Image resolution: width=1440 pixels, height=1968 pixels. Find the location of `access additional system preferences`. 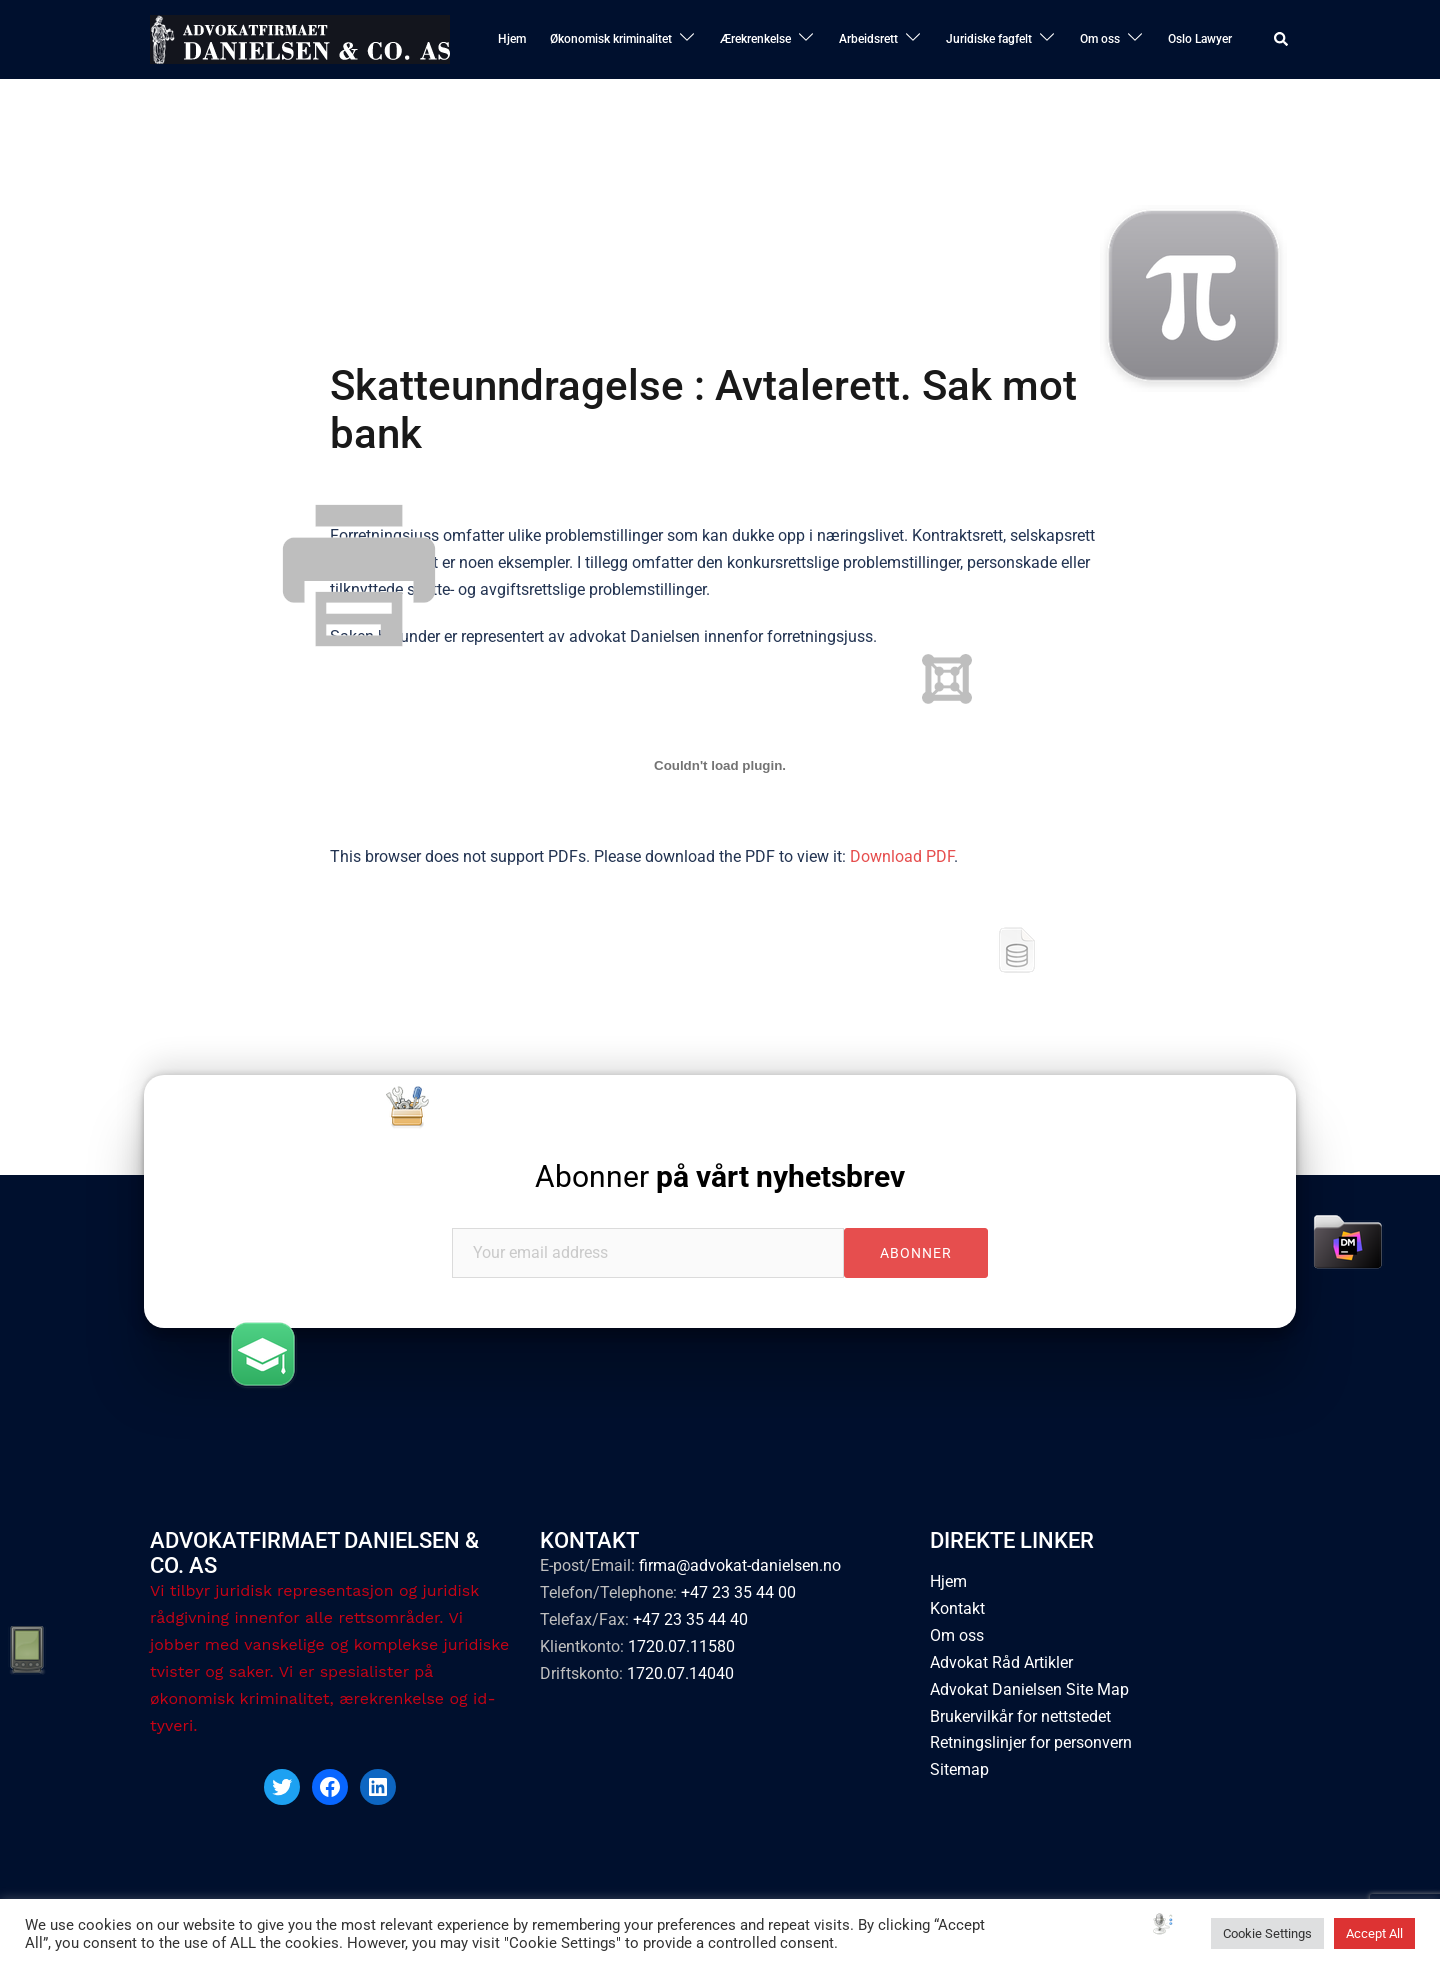

access additional system preferences is located at coordinates (407, 1107).